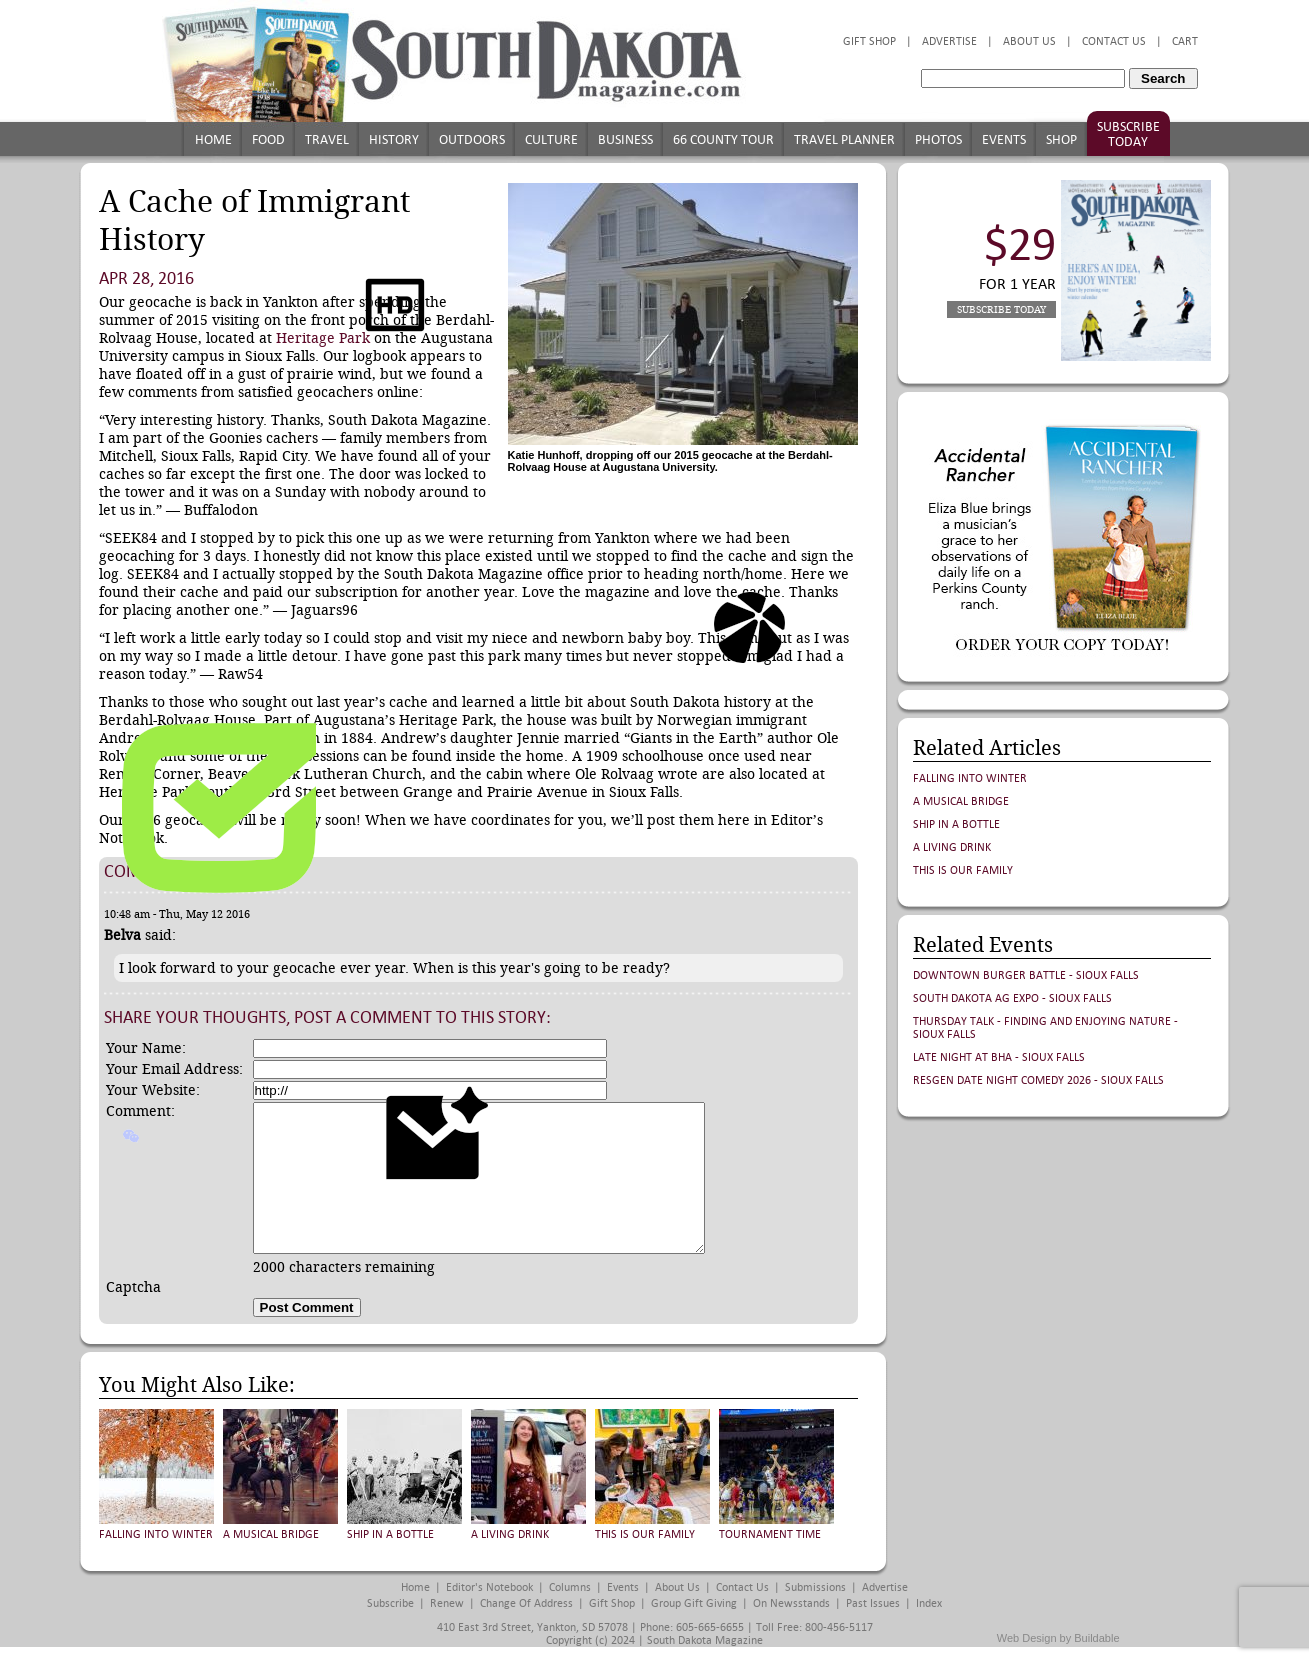  Describe the element at coordinates (131, 1136) in the screenshot. I see `open WeChat messaging app` at that location.